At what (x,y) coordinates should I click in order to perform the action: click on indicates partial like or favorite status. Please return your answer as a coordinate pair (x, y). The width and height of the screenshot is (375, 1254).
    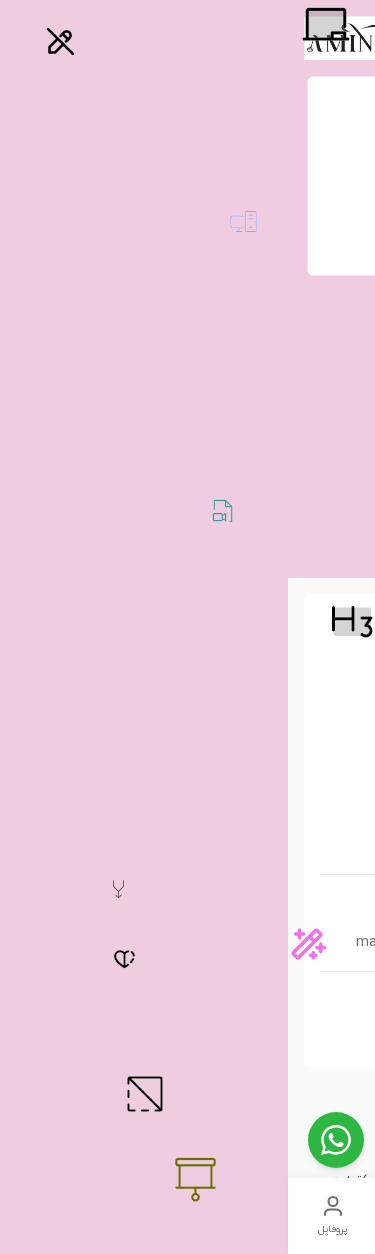
    Looking at the image, I should click on (124, 958).